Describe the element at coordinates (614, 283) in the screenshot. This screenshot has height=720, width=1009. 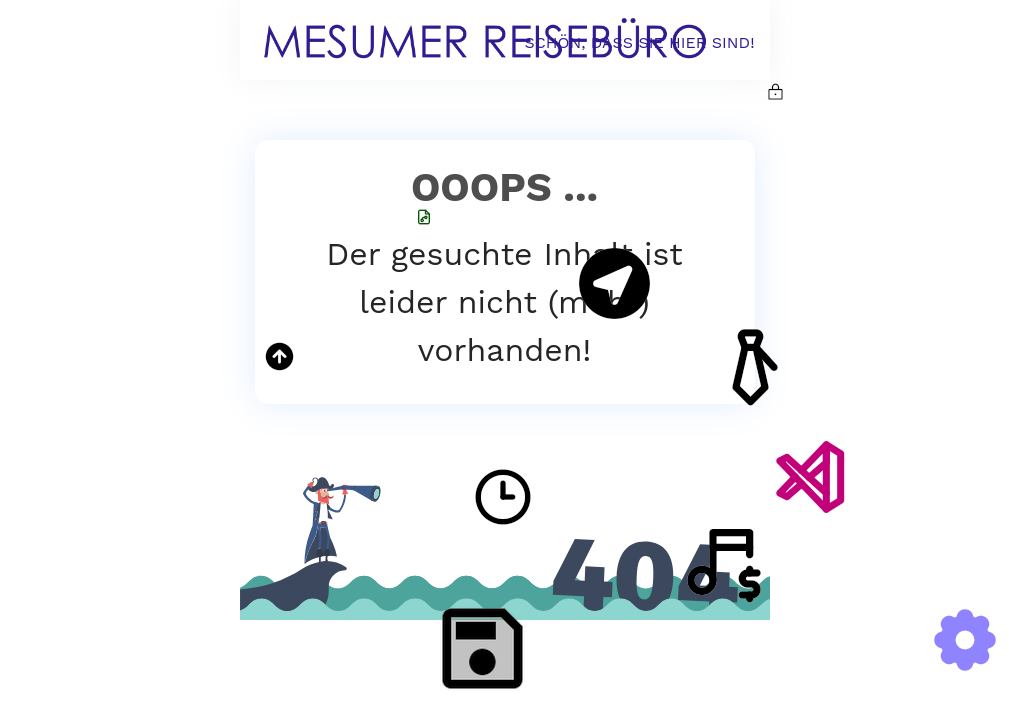
I see `access location services` at that location.